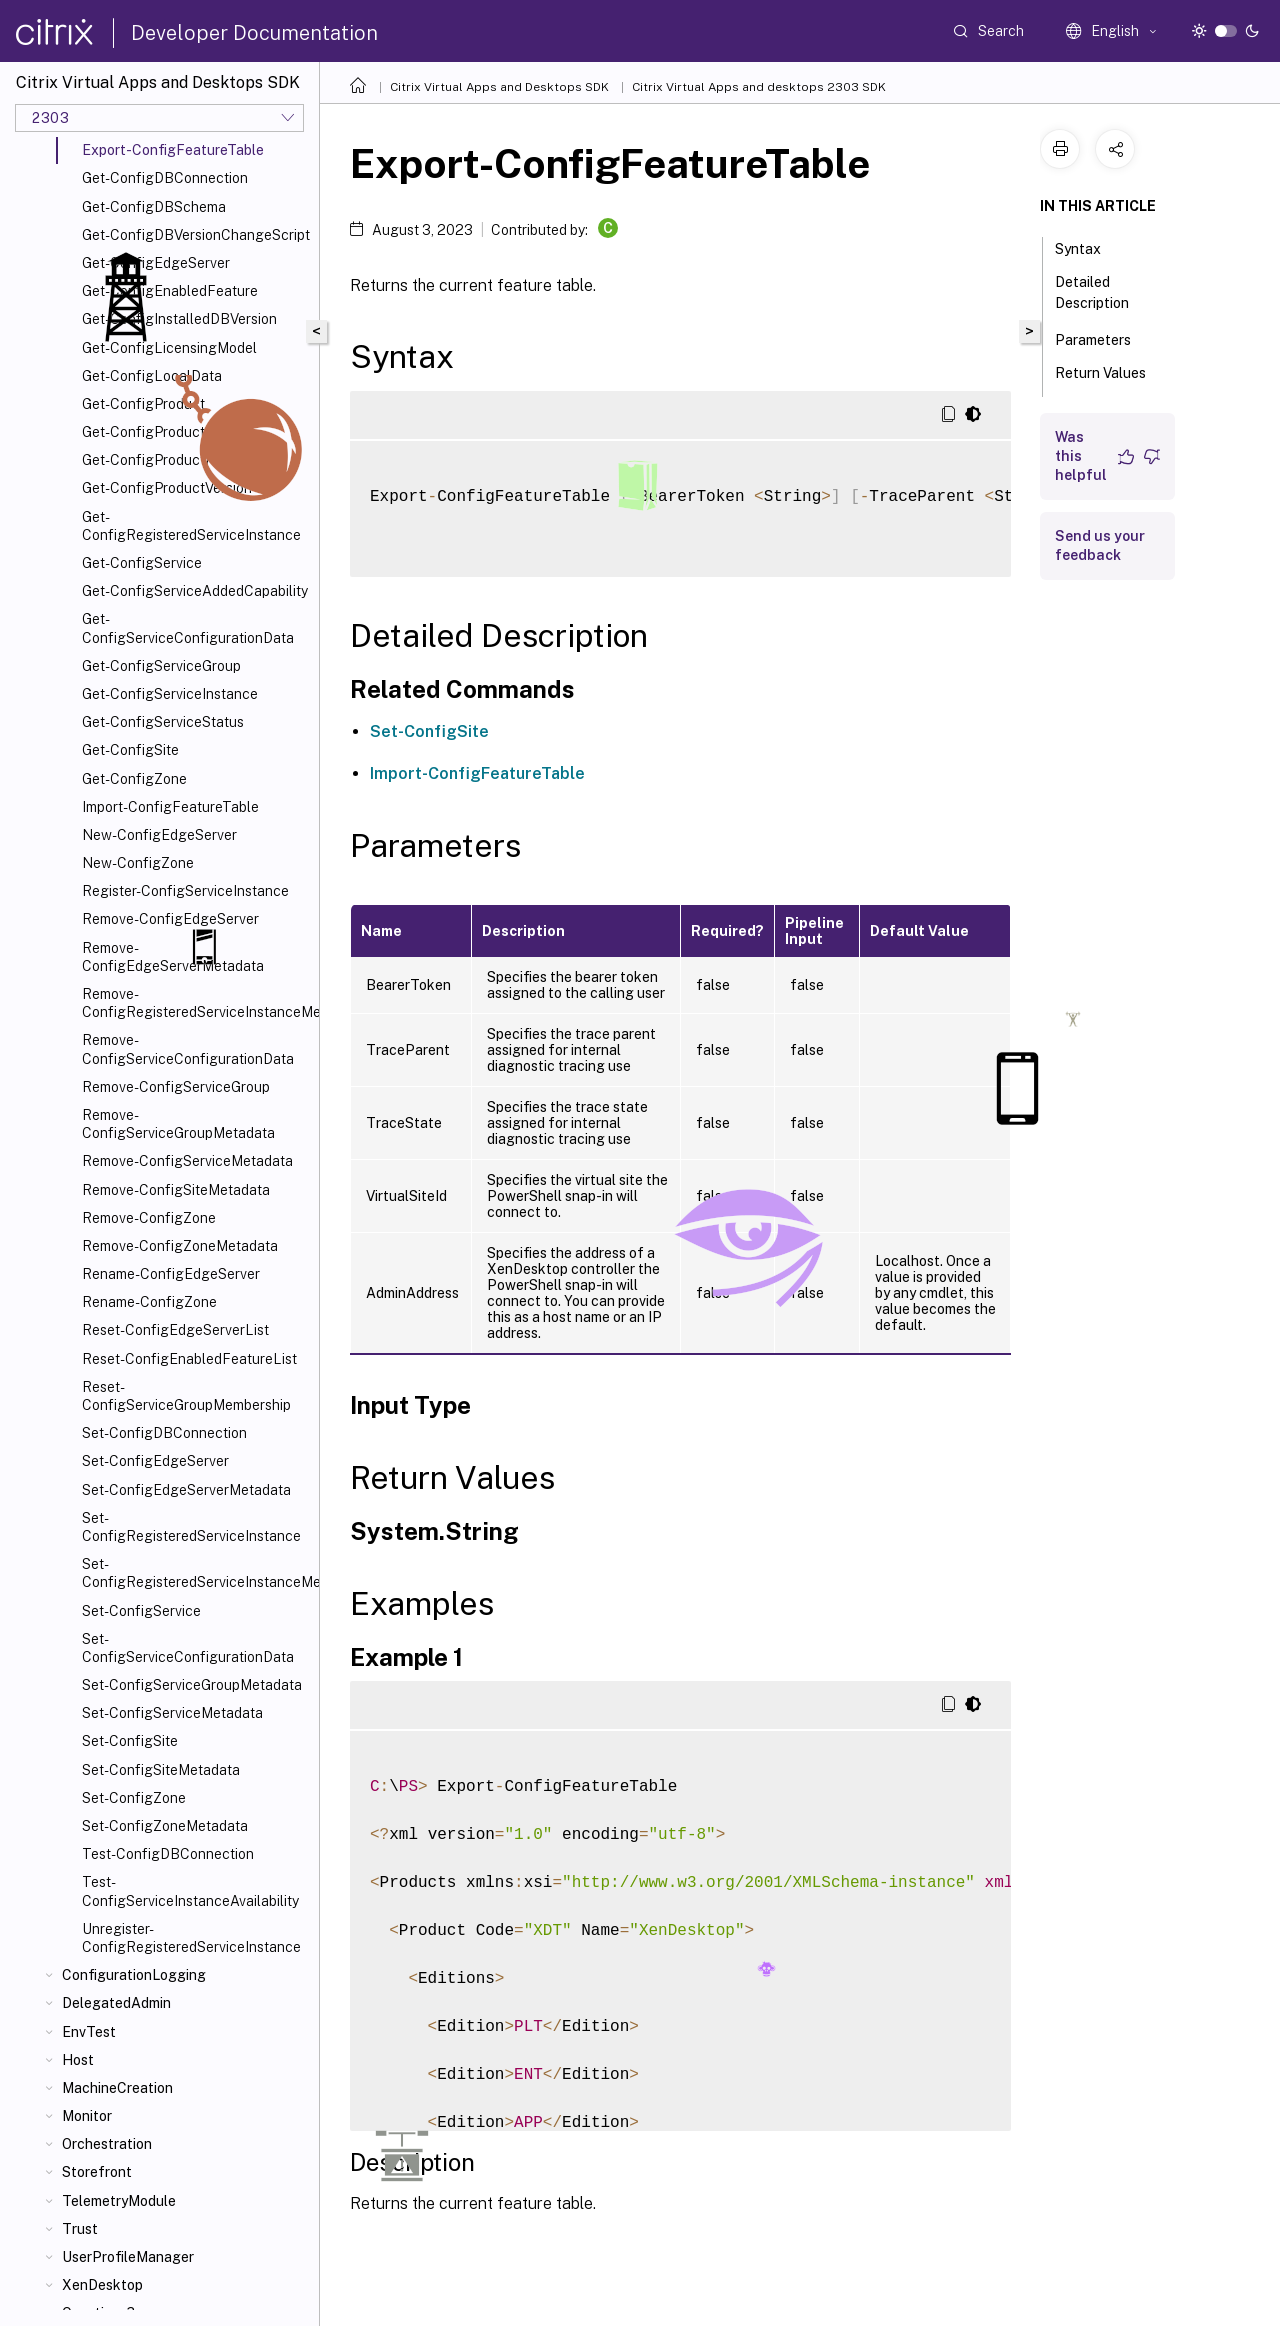  I want to click on monkey character or avatar selection, so click(766, 1969).